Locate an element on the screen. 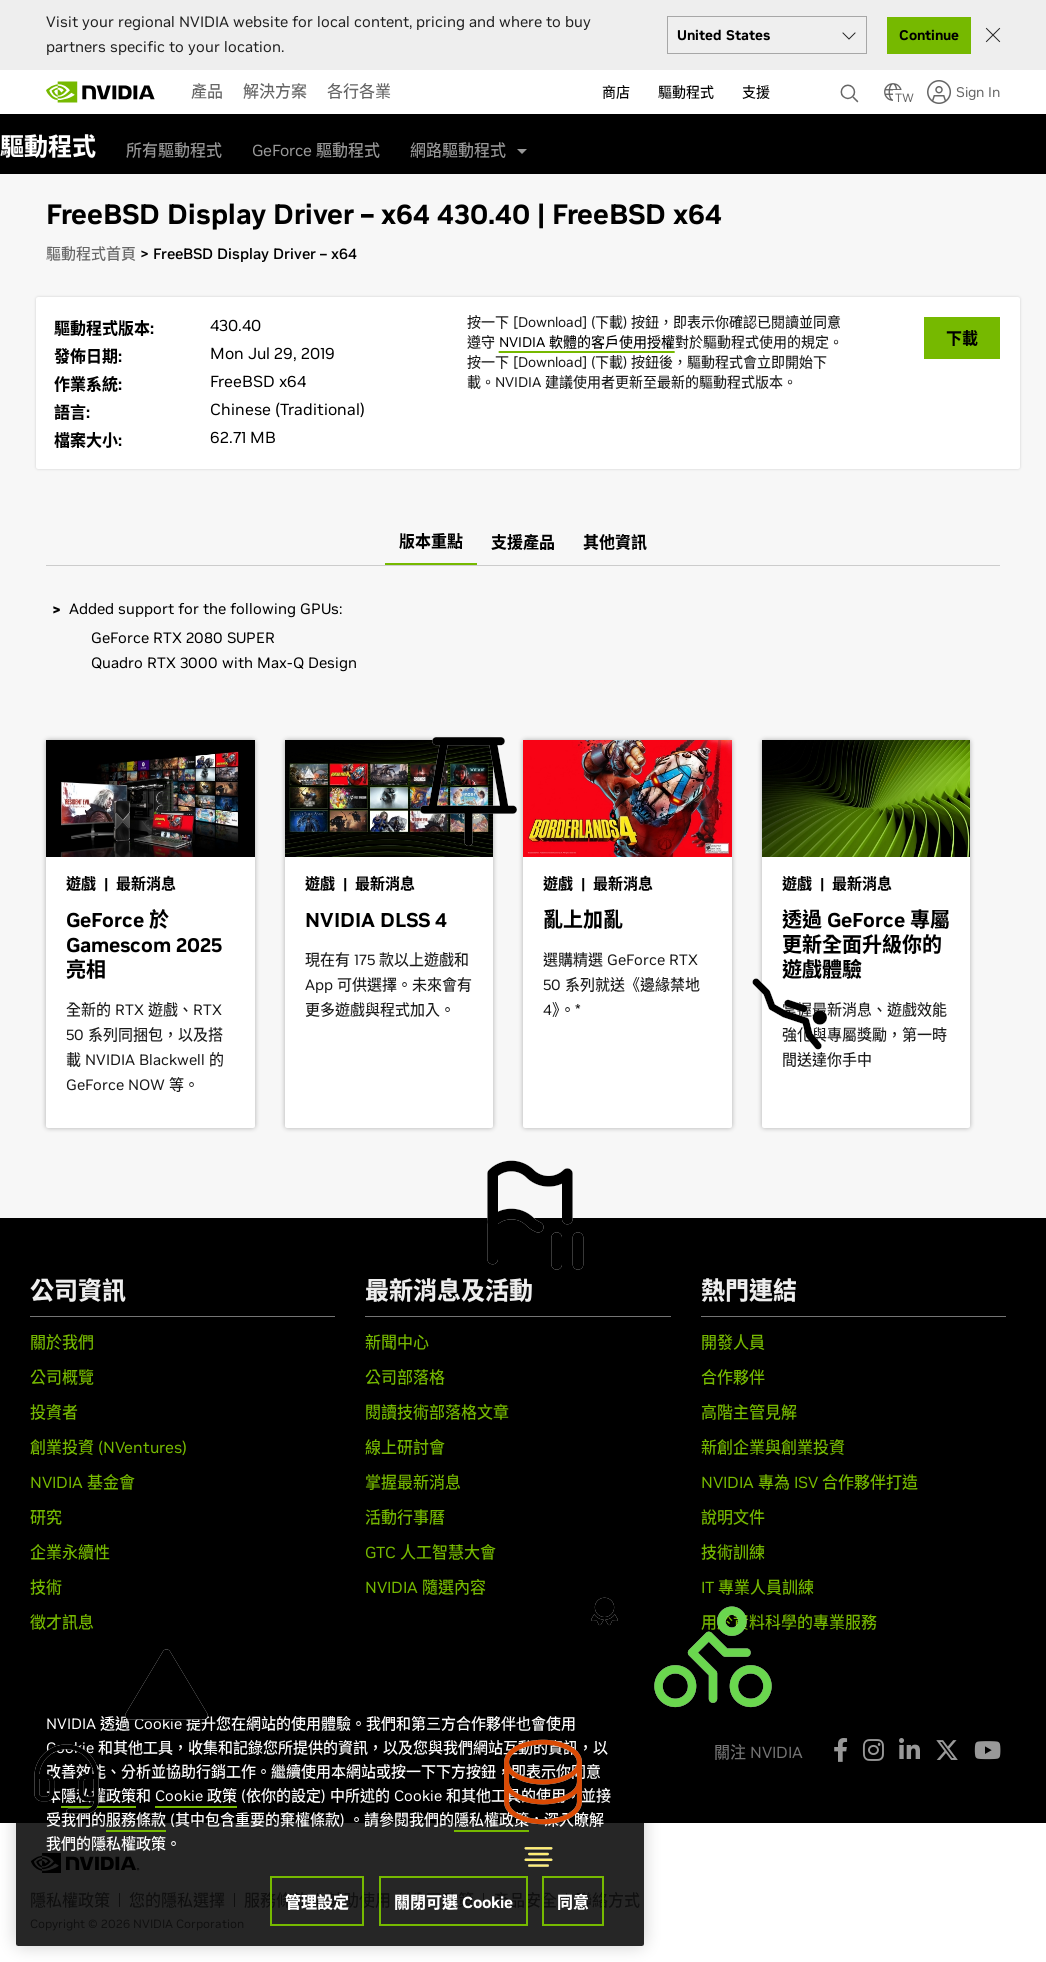  access database or data storage is located at coordinates (543, 1782).